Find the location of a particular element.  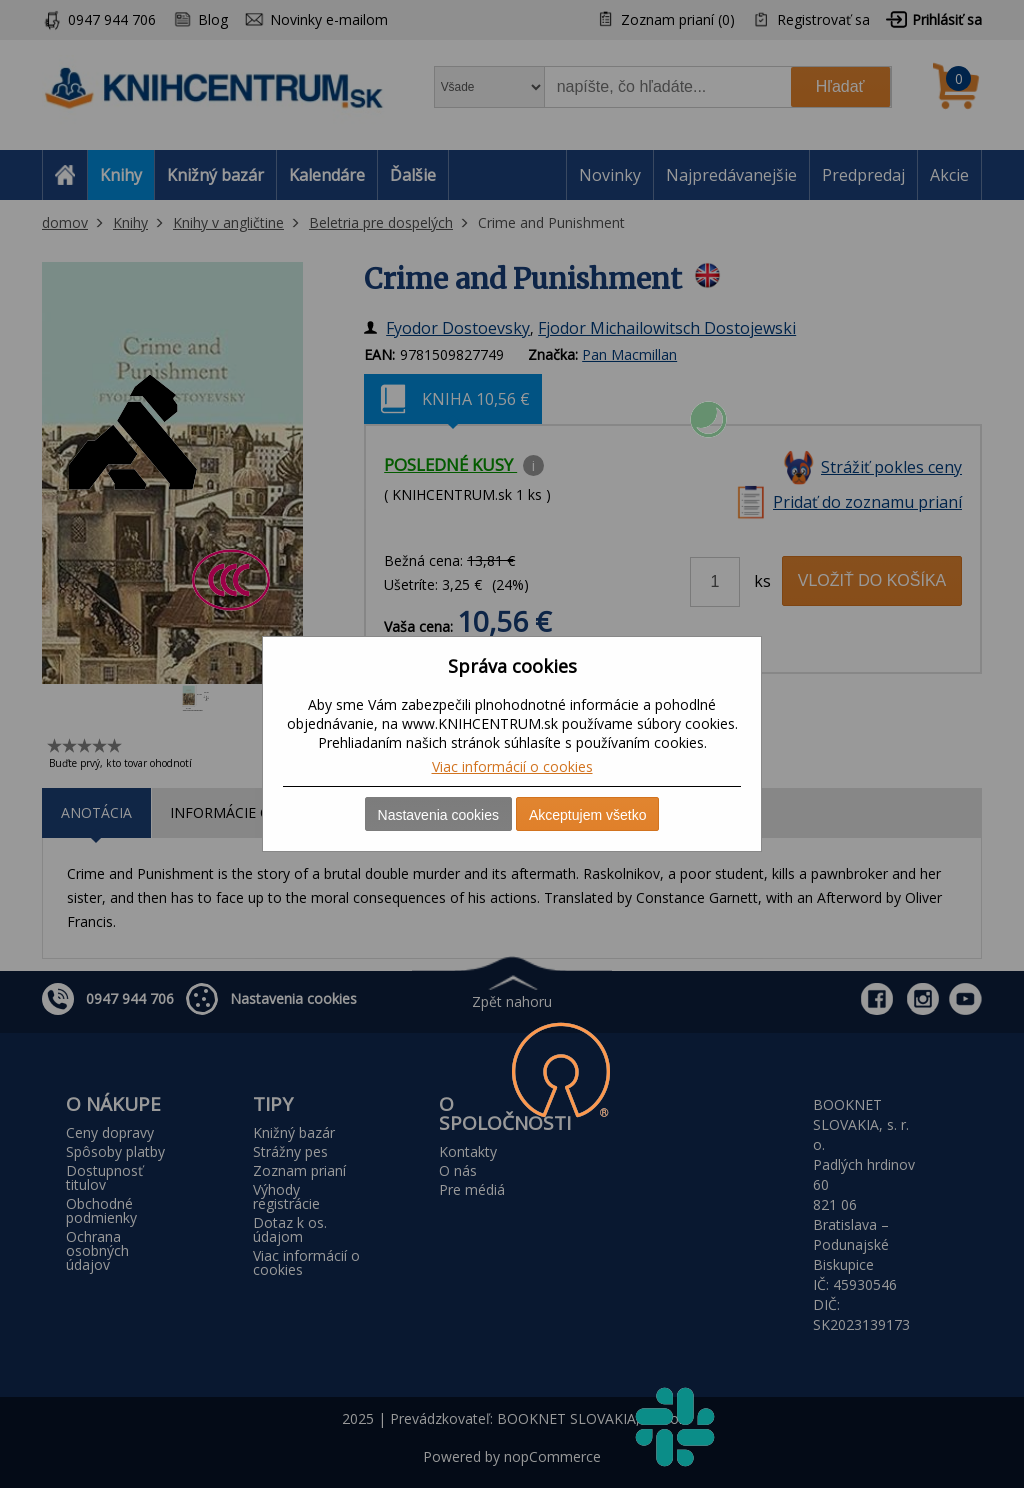

Kong API gateway logo is located at coordinates (133, 432).